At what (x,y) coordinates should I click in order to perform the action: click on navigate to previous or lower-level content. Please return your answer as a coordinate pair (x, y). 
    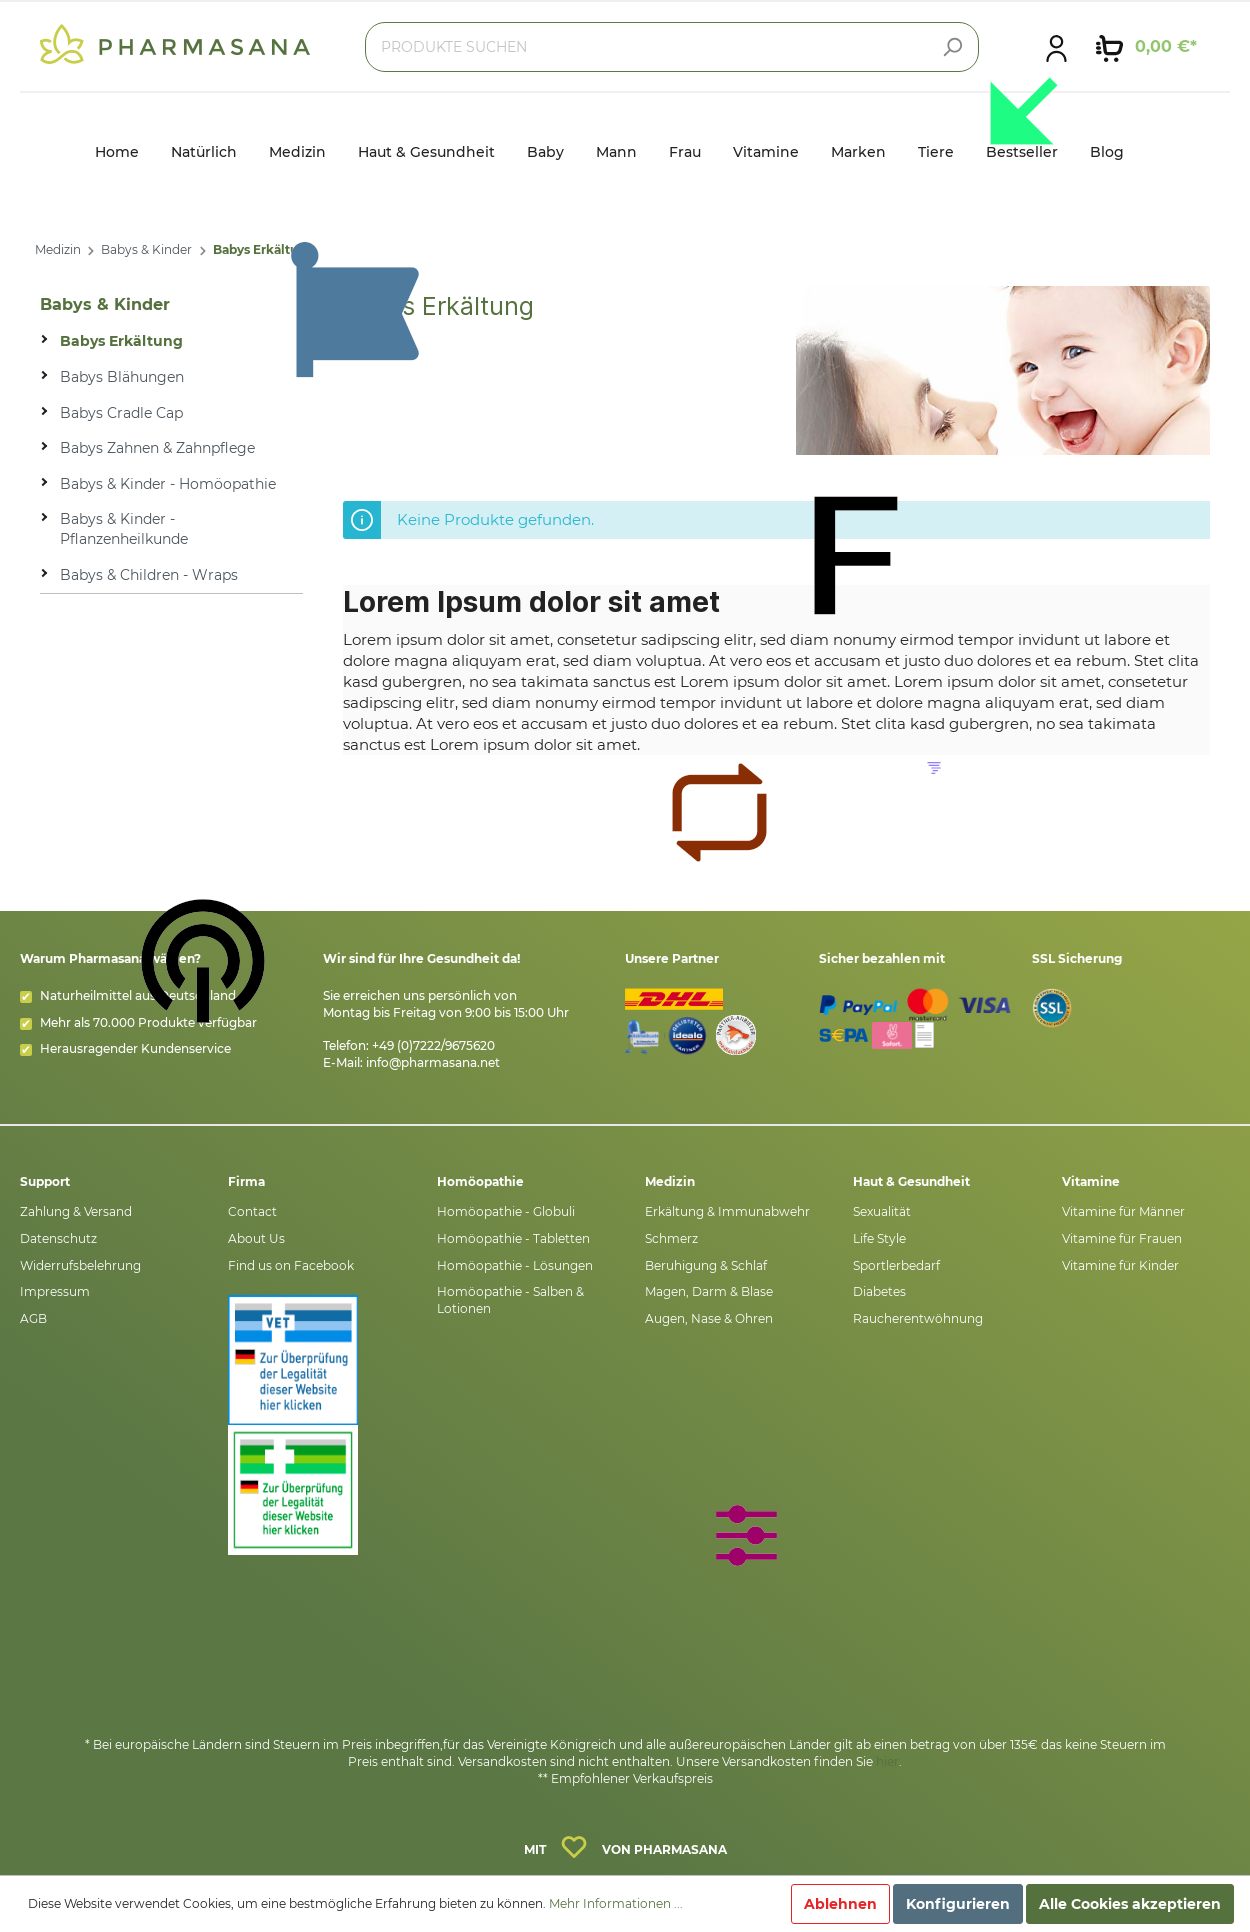
    Looking at the image, I should click on (1024, 111).